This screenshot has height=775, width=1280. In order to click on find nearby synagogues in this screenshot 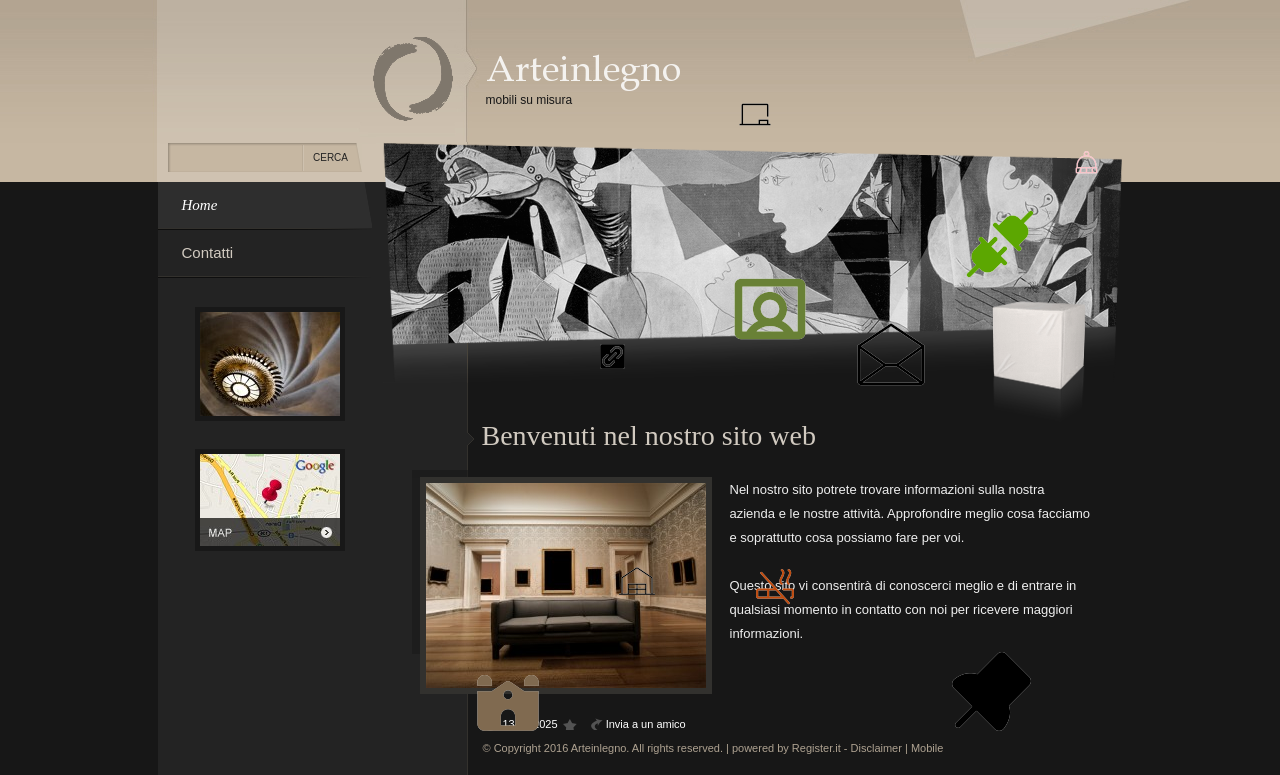, I will do `click(508, 702)`.